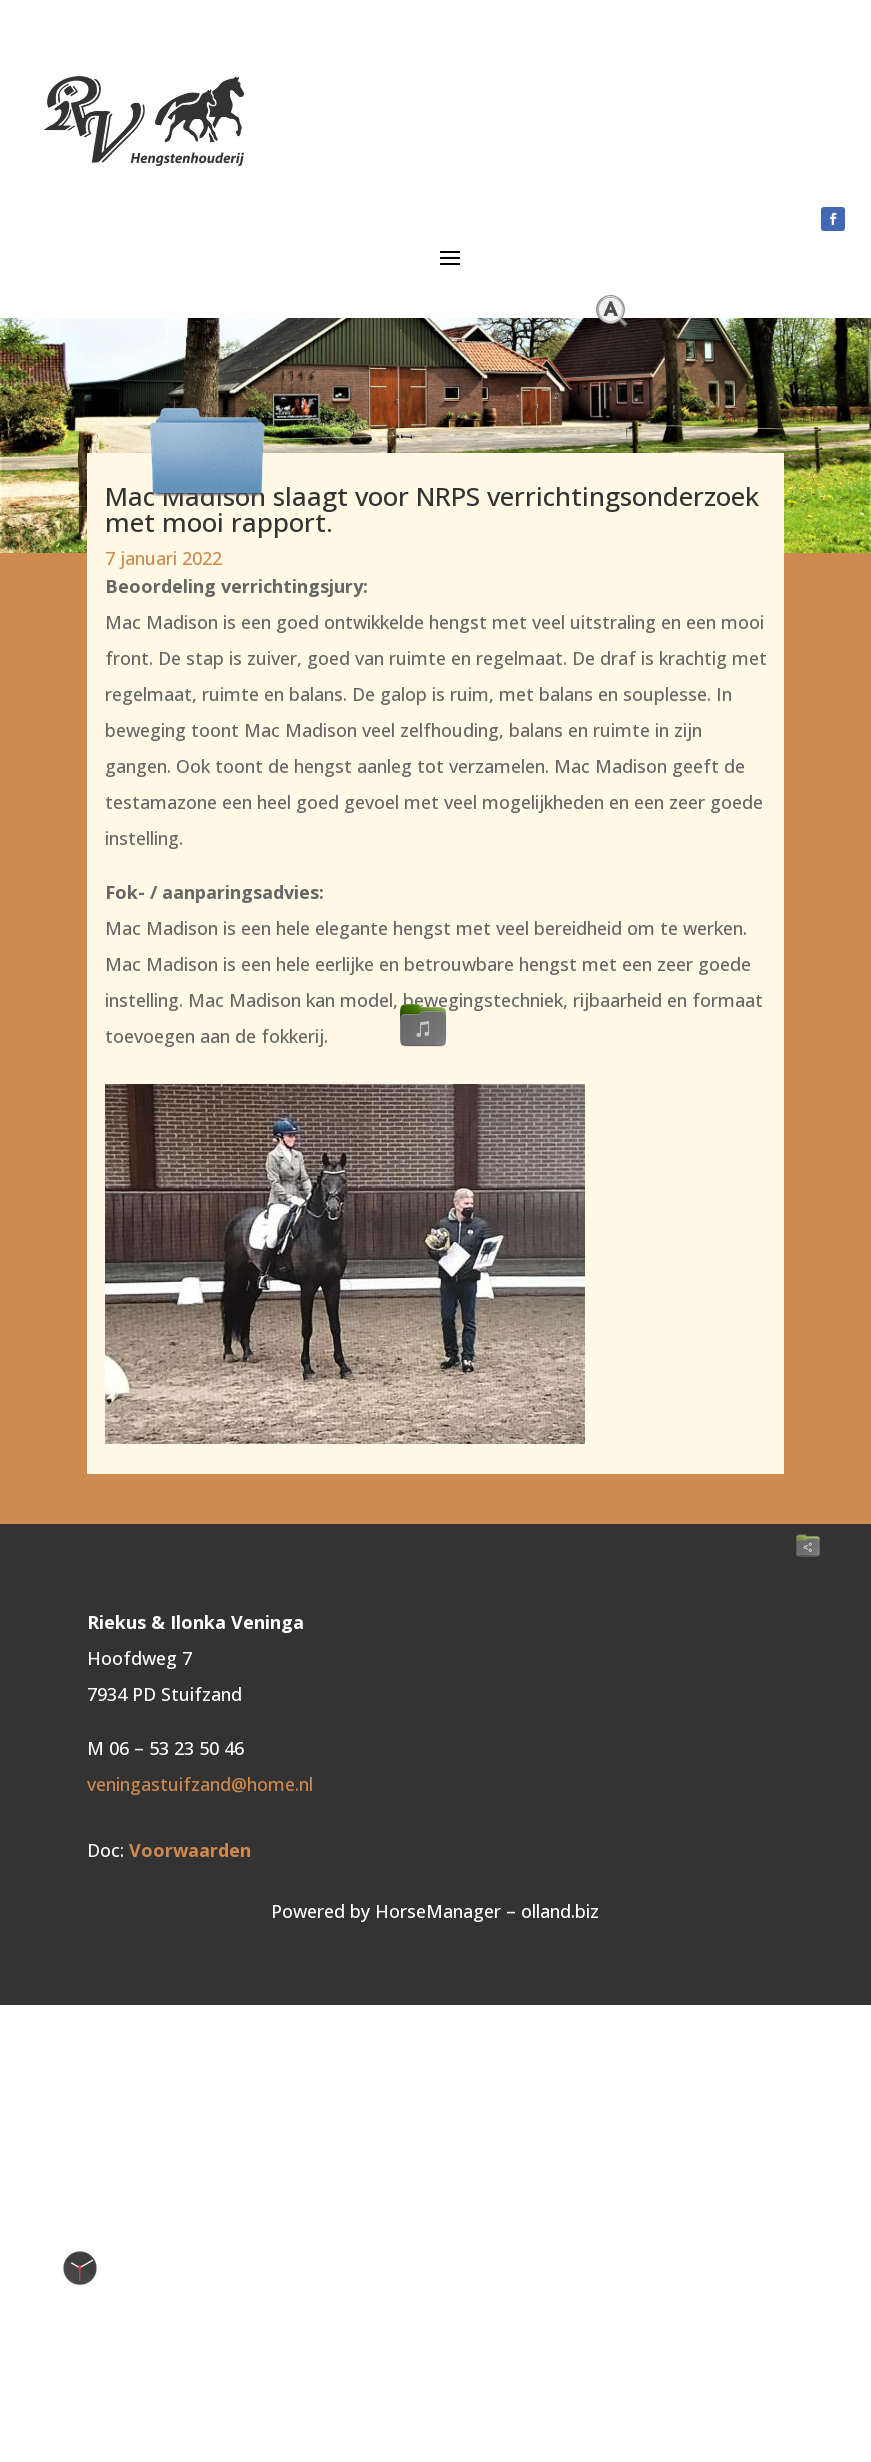 This screenshot has height=2462, width=871. What do you see at coordinates (808, 1545) in the screenshot?
I see `access your public shared folder` at bounding box center [808, 1545].